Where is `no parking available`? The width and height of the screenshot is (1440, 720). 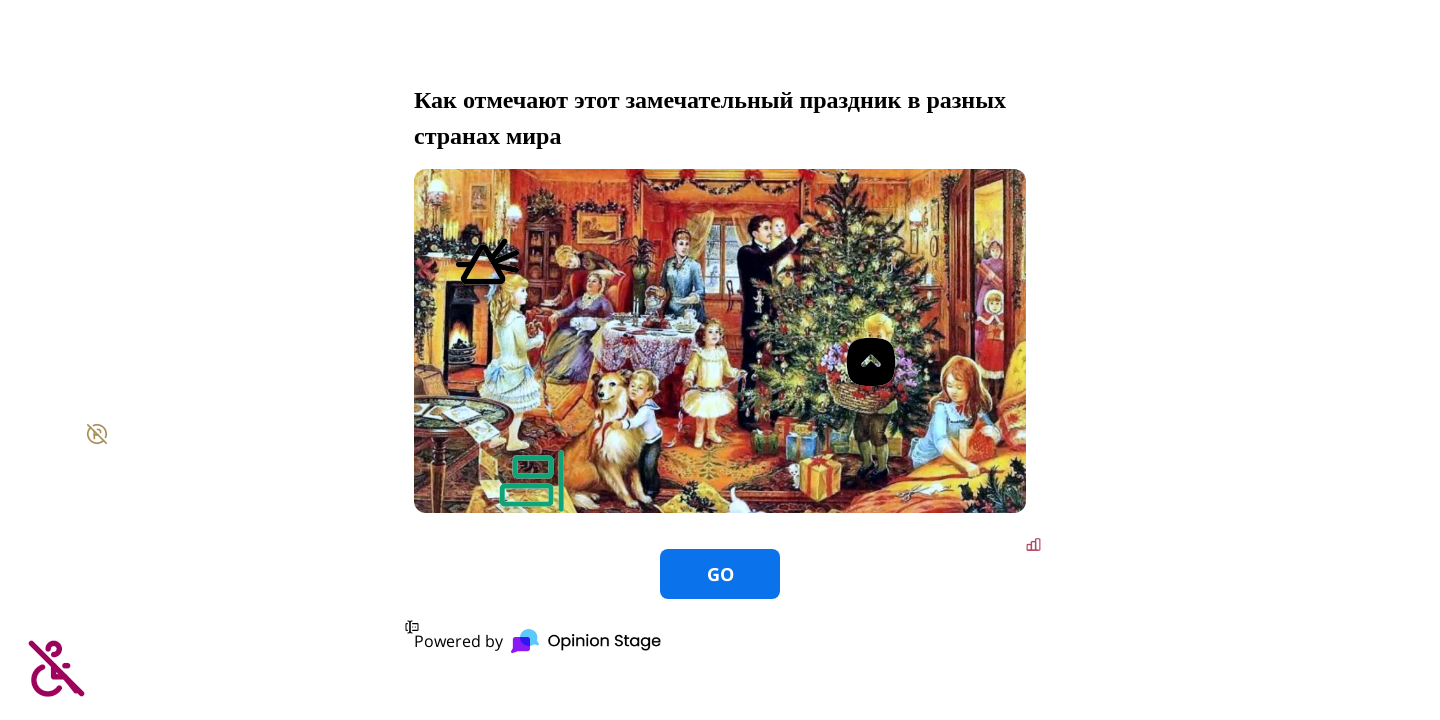 no parking available is located at coordinates (97, 434).